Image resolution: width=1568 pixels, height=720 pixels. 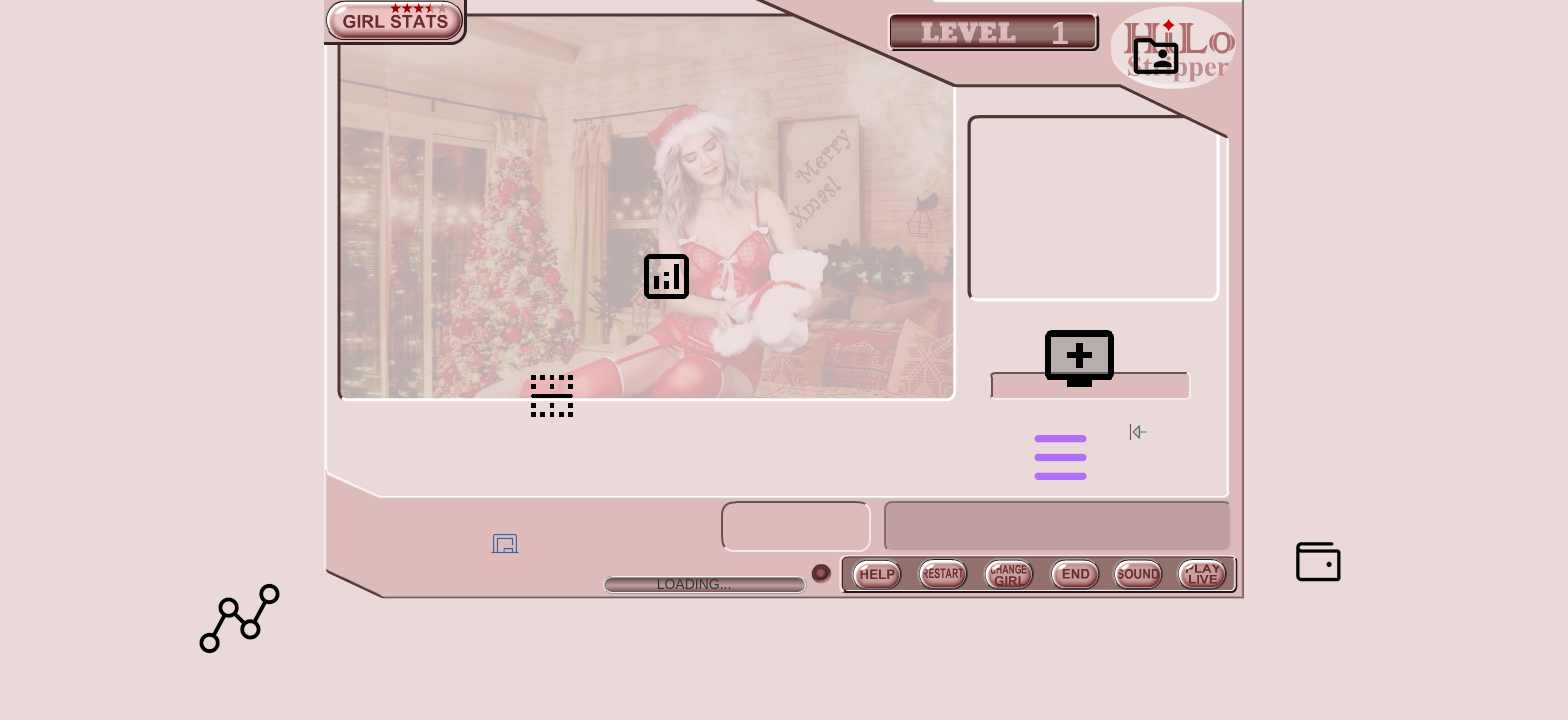 I want to click on access your wallet or payment methods, so click(x=1317, y=563).